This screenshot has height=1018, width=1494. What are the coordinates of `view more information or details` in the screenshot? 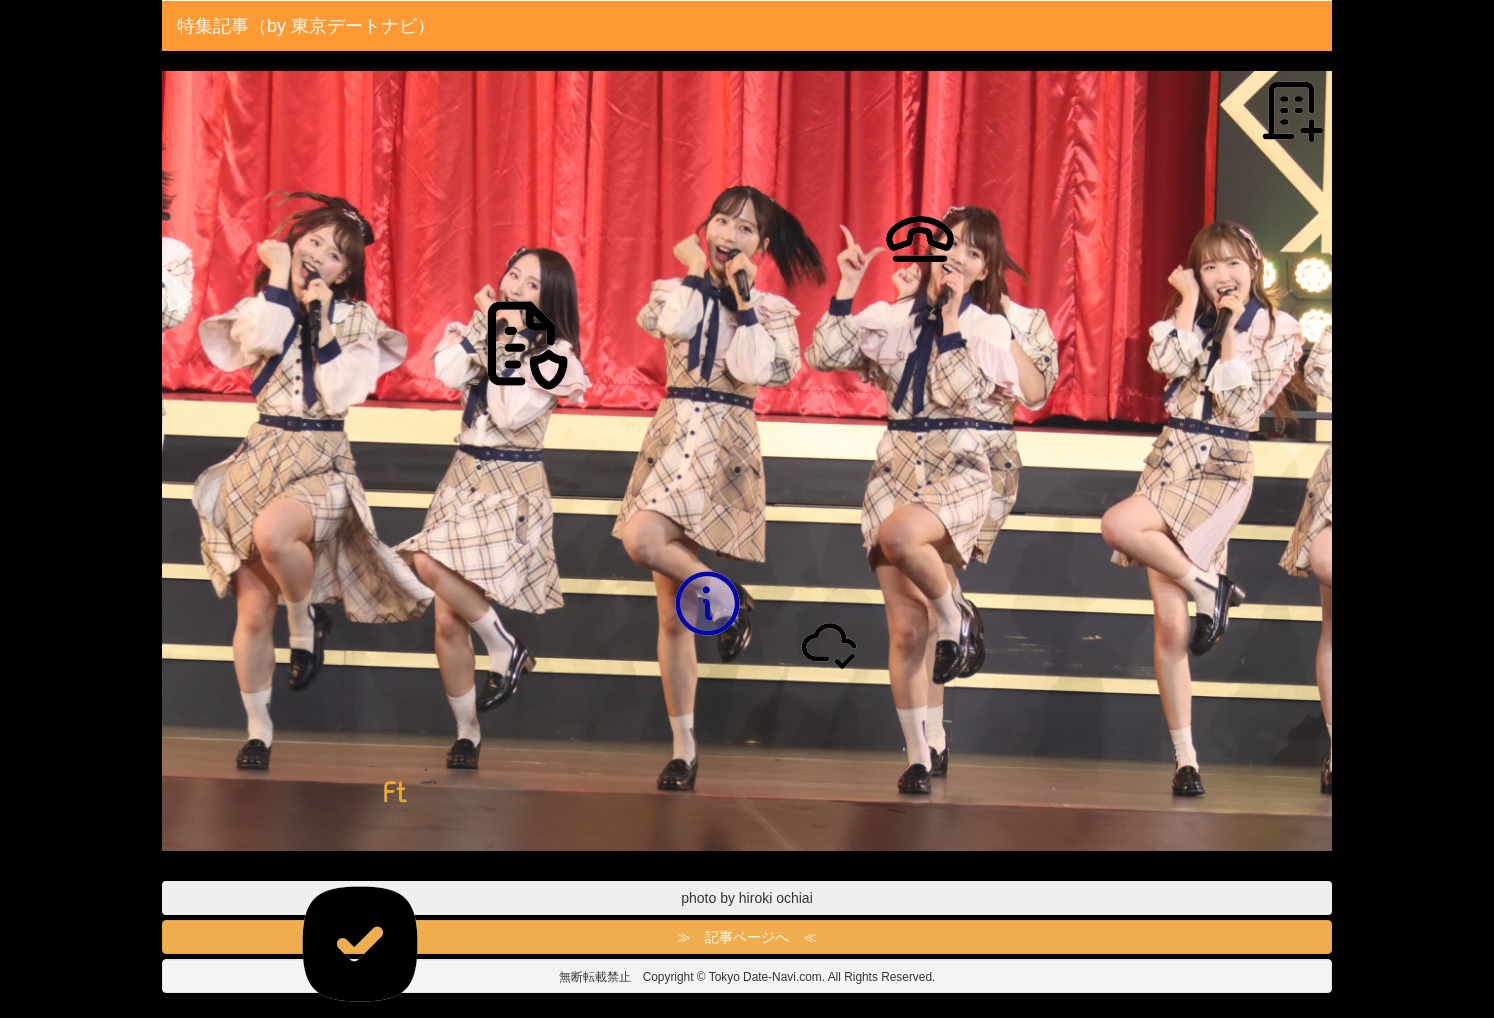 It's located at (707, 603).